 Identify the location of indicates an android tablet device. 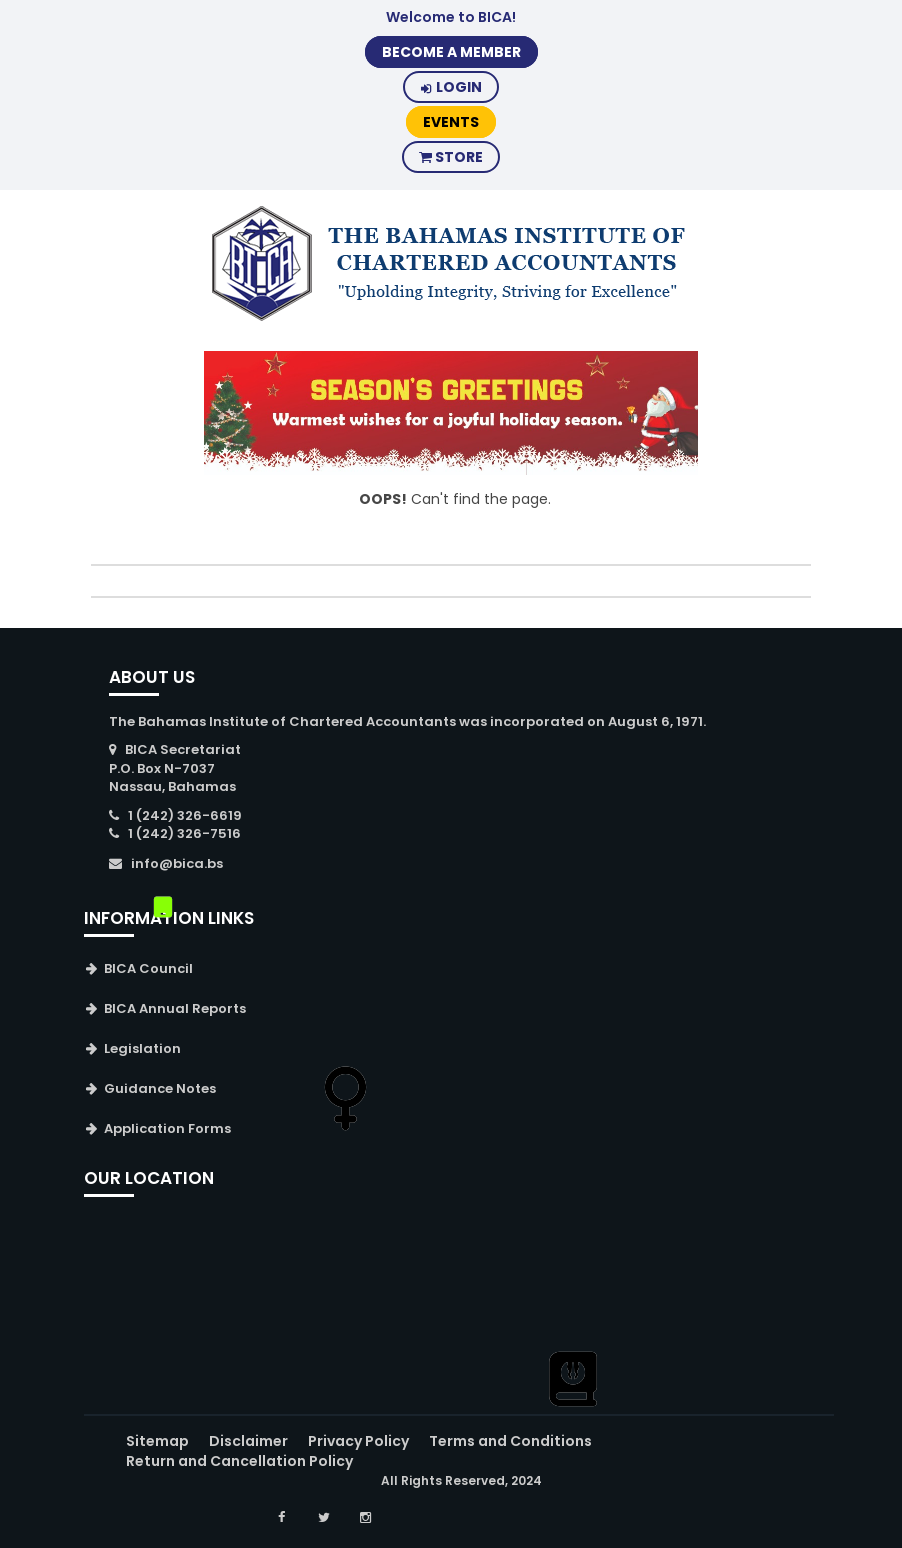
(163, 907).